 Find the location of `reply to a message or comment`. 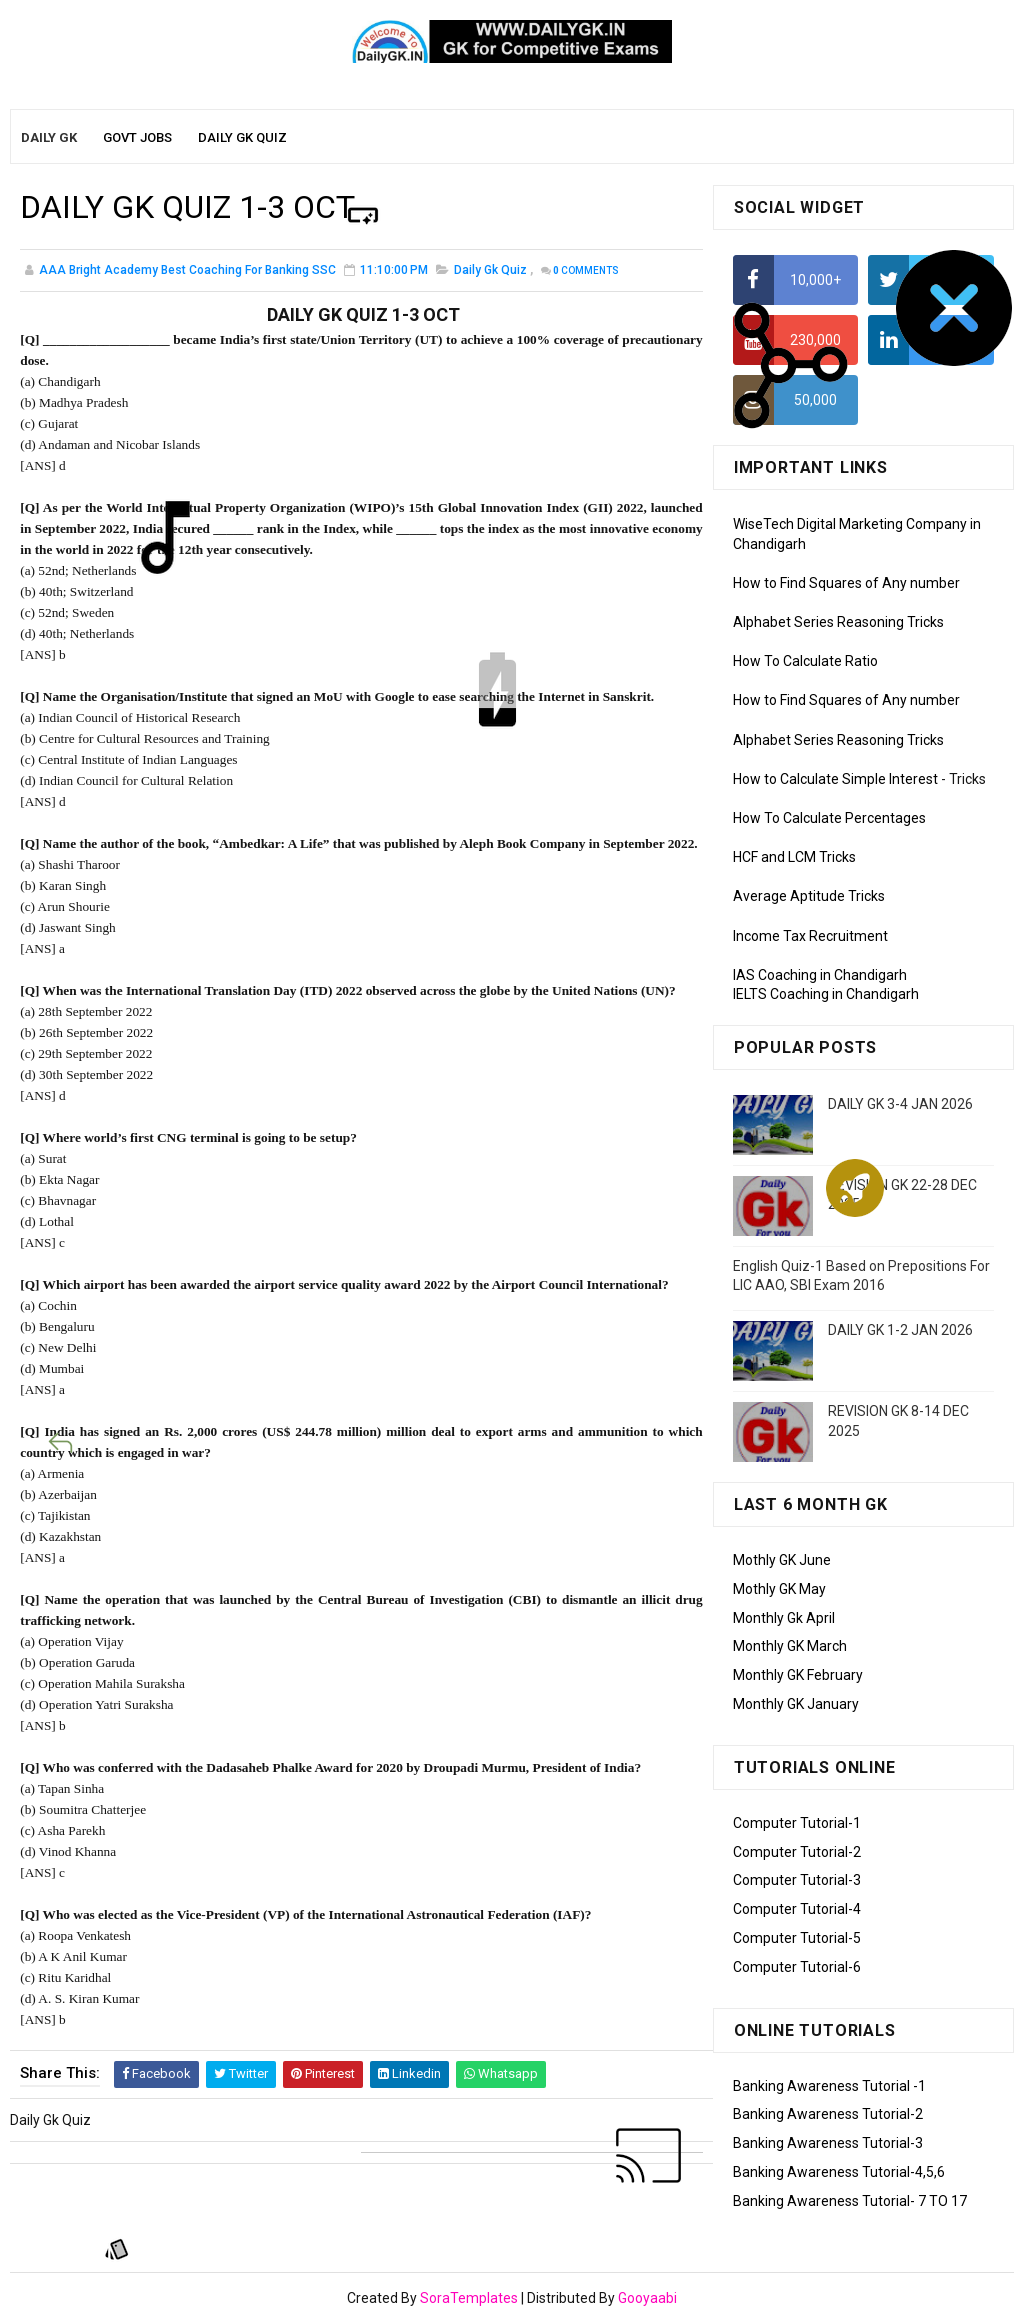

reply to a message or comment is located at coordinates (60, 1443).